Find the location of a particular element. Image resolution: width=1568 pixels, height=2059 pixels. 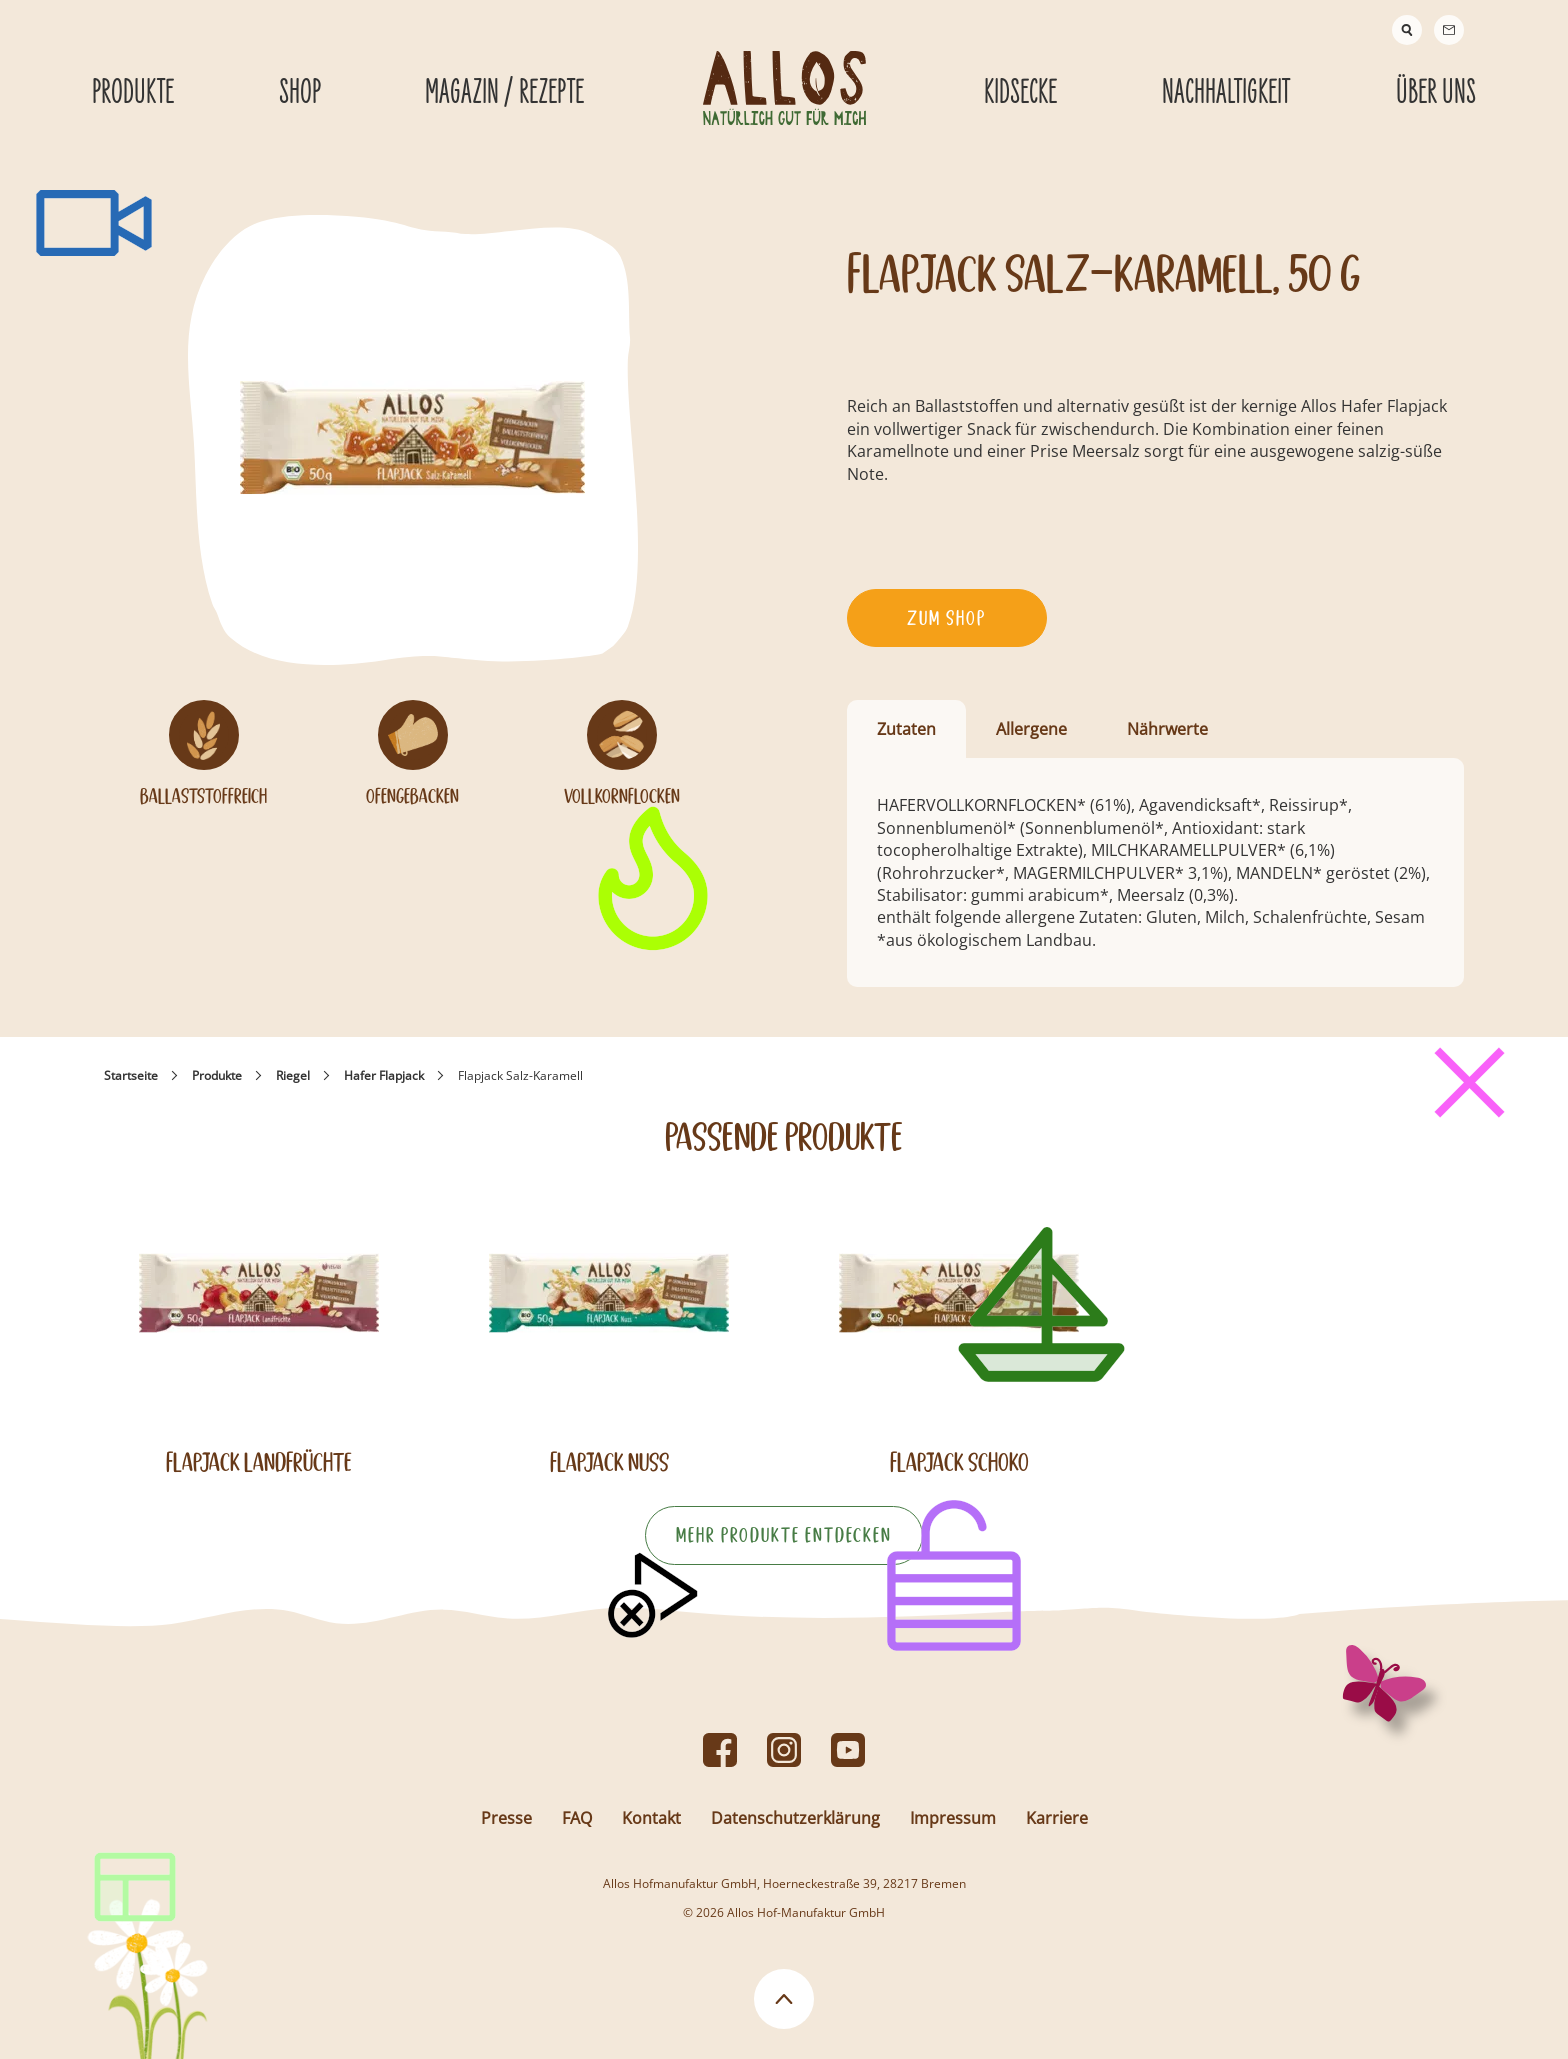

access sailing or boating features is located at coordinates (1041, 1315).